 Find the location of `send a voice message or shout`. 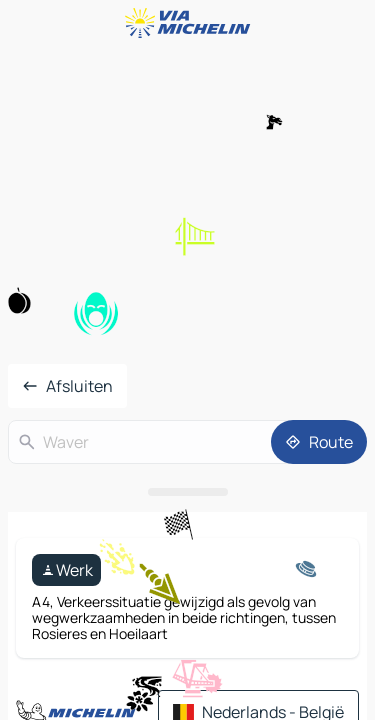

send a voice message or shout is located at coordinates (96, 313).